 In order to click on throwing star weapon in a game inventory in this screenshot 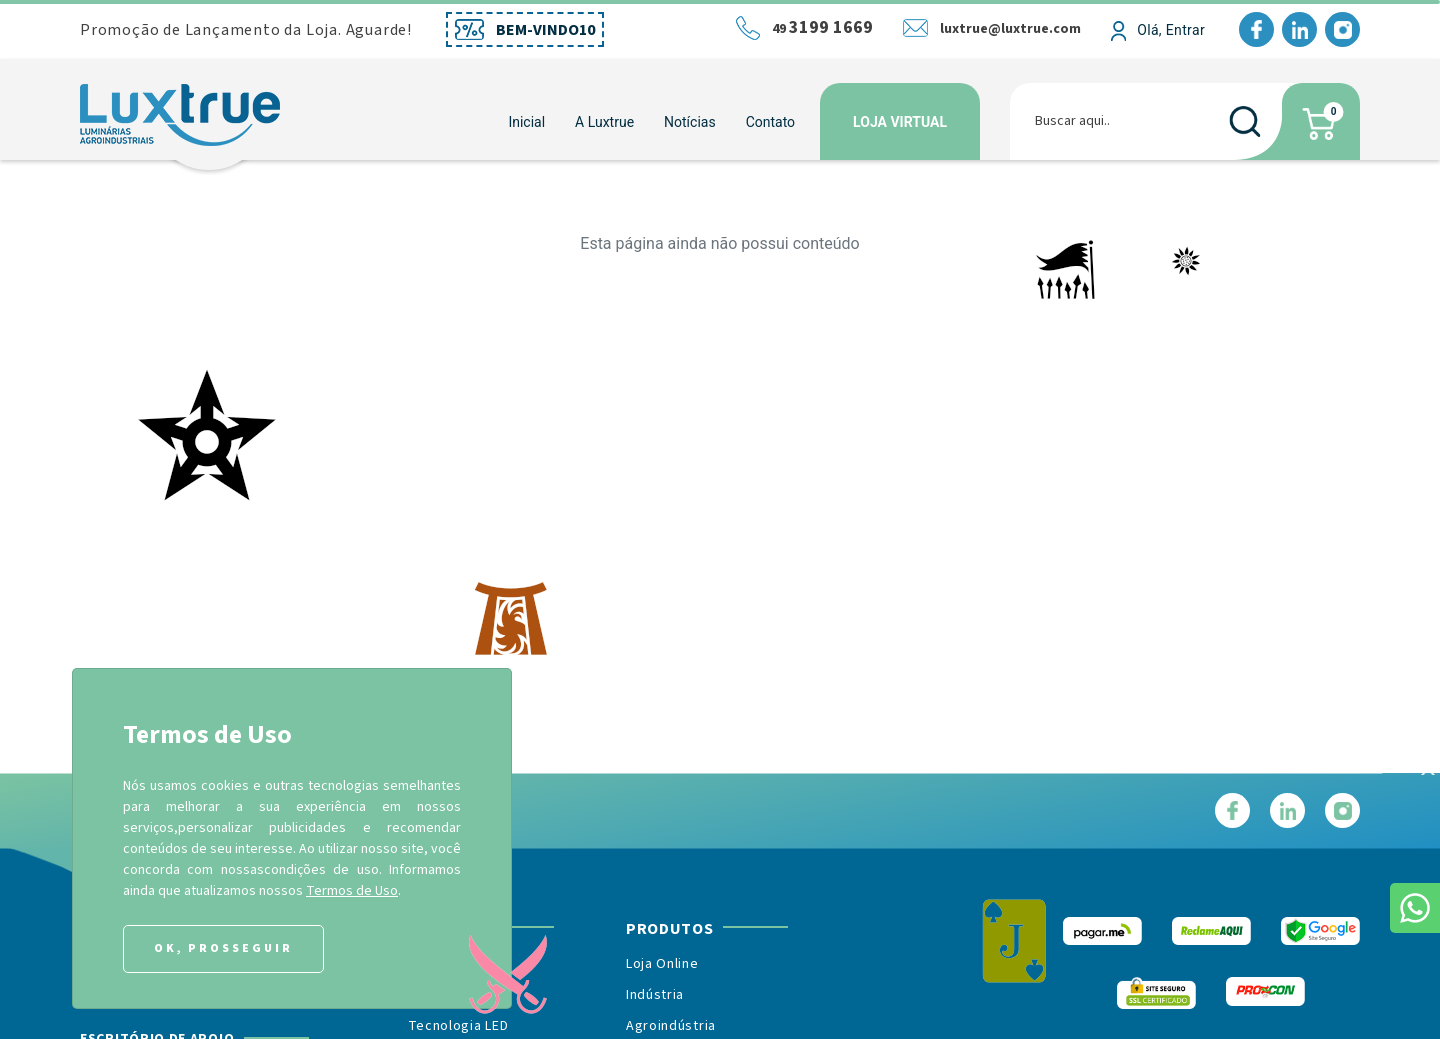, I will do `click(207, 435)`.